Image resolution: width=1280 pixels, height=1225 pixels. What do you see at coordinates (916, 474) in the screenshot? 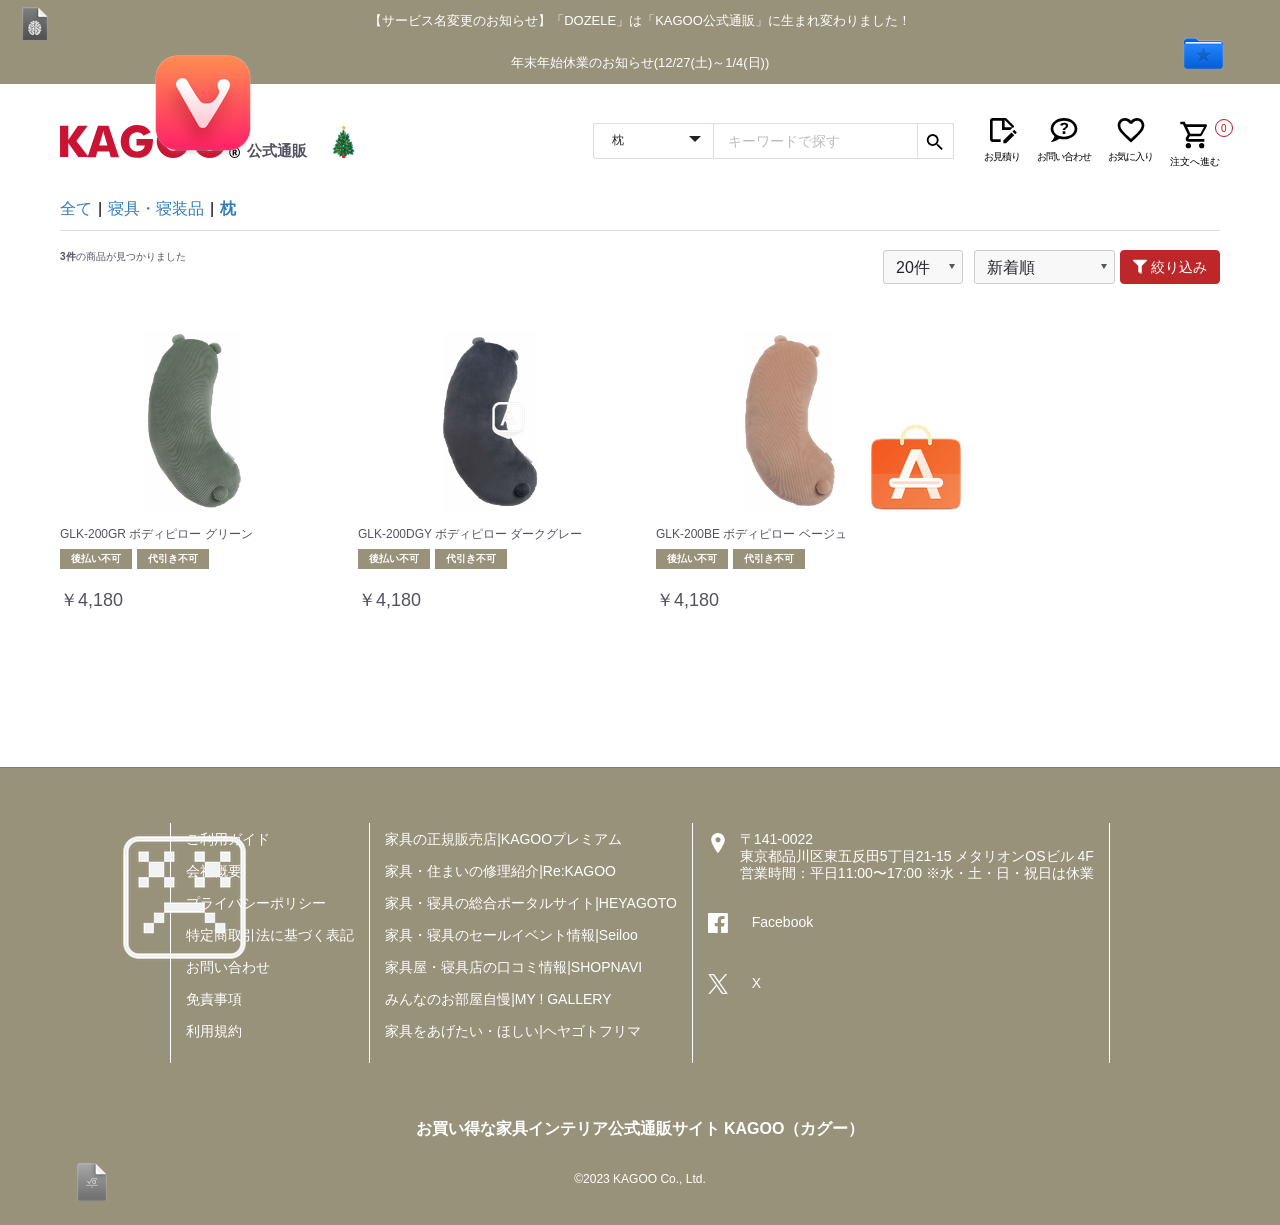
I see `open the software center to browse and install apps` at bounding box center [916, 474].